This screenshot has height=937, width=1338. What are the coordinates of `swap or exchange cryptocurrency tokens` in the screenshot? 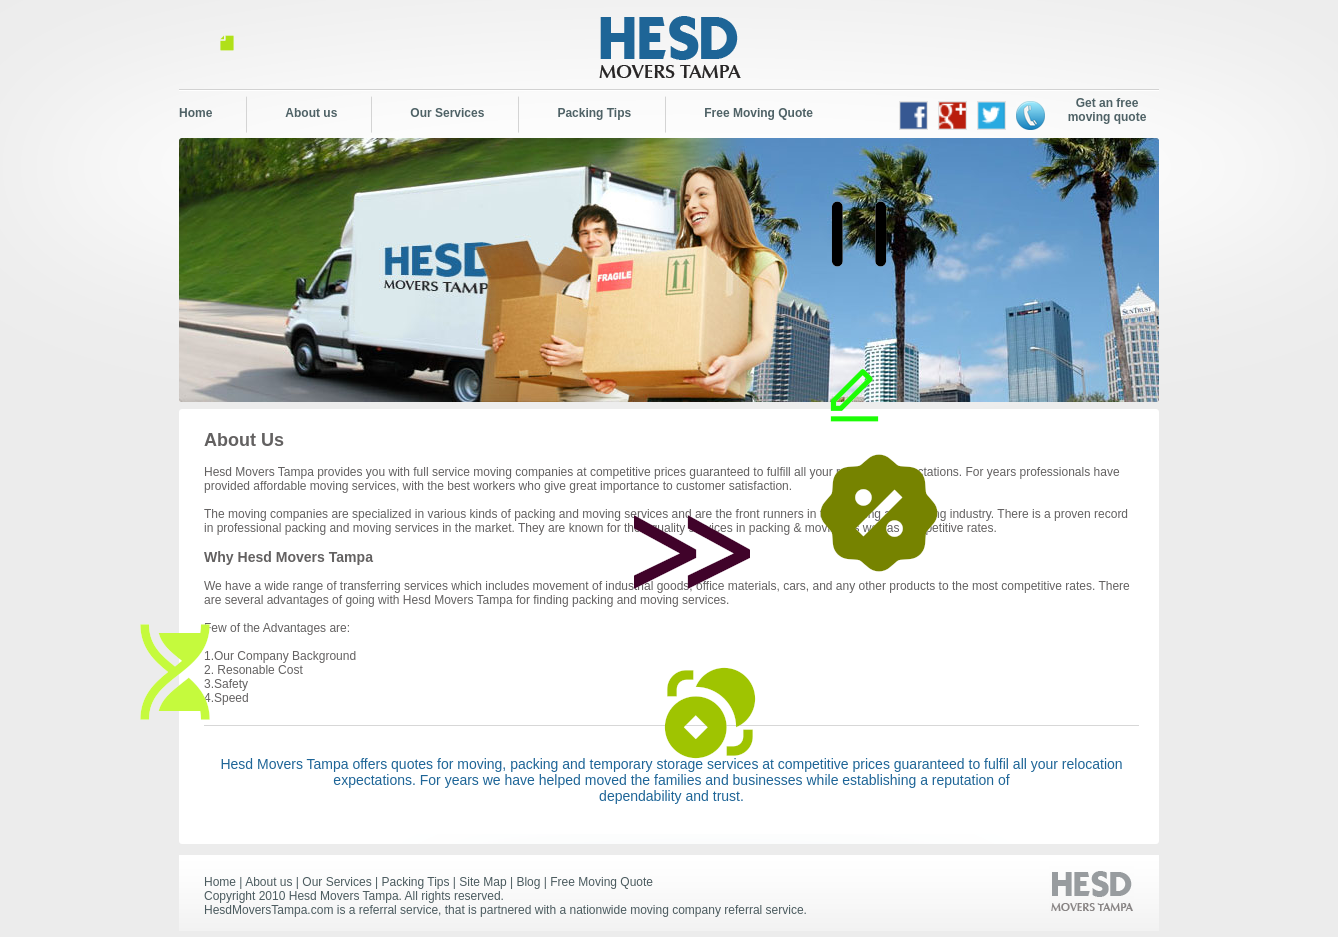 It's located at (710, 713).